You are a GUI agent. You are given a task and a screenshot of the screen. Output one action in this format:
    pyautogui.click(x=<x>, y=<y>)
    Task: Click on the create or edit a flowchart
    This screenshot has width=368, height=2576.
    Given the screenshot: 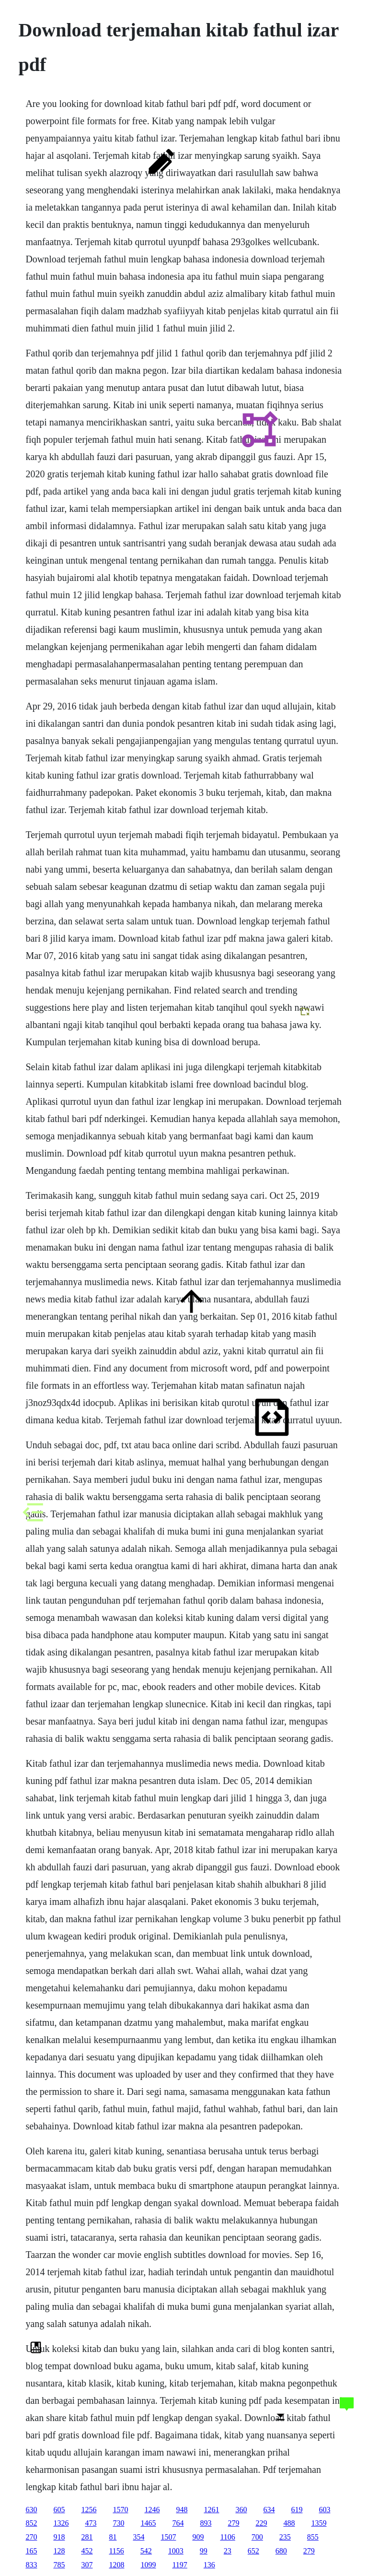 What is the action you would take?
    pyautogui.click(x=259, y=430)
    